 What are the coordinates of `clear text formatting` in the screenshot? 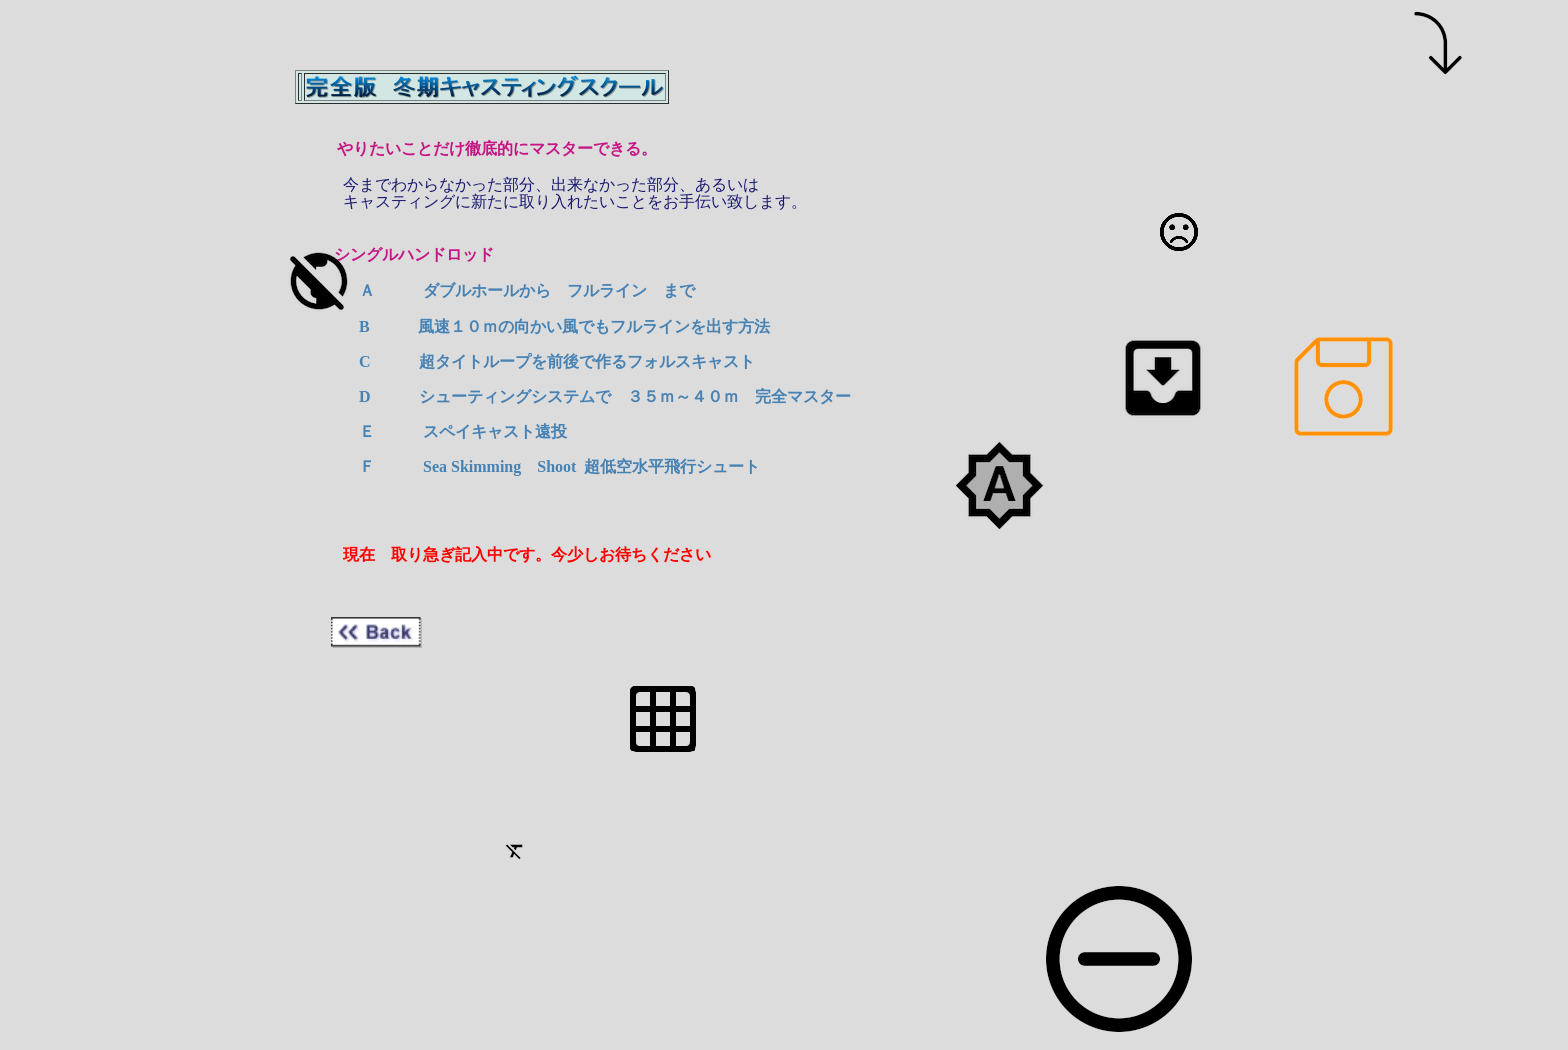 It's located at (515, 851).